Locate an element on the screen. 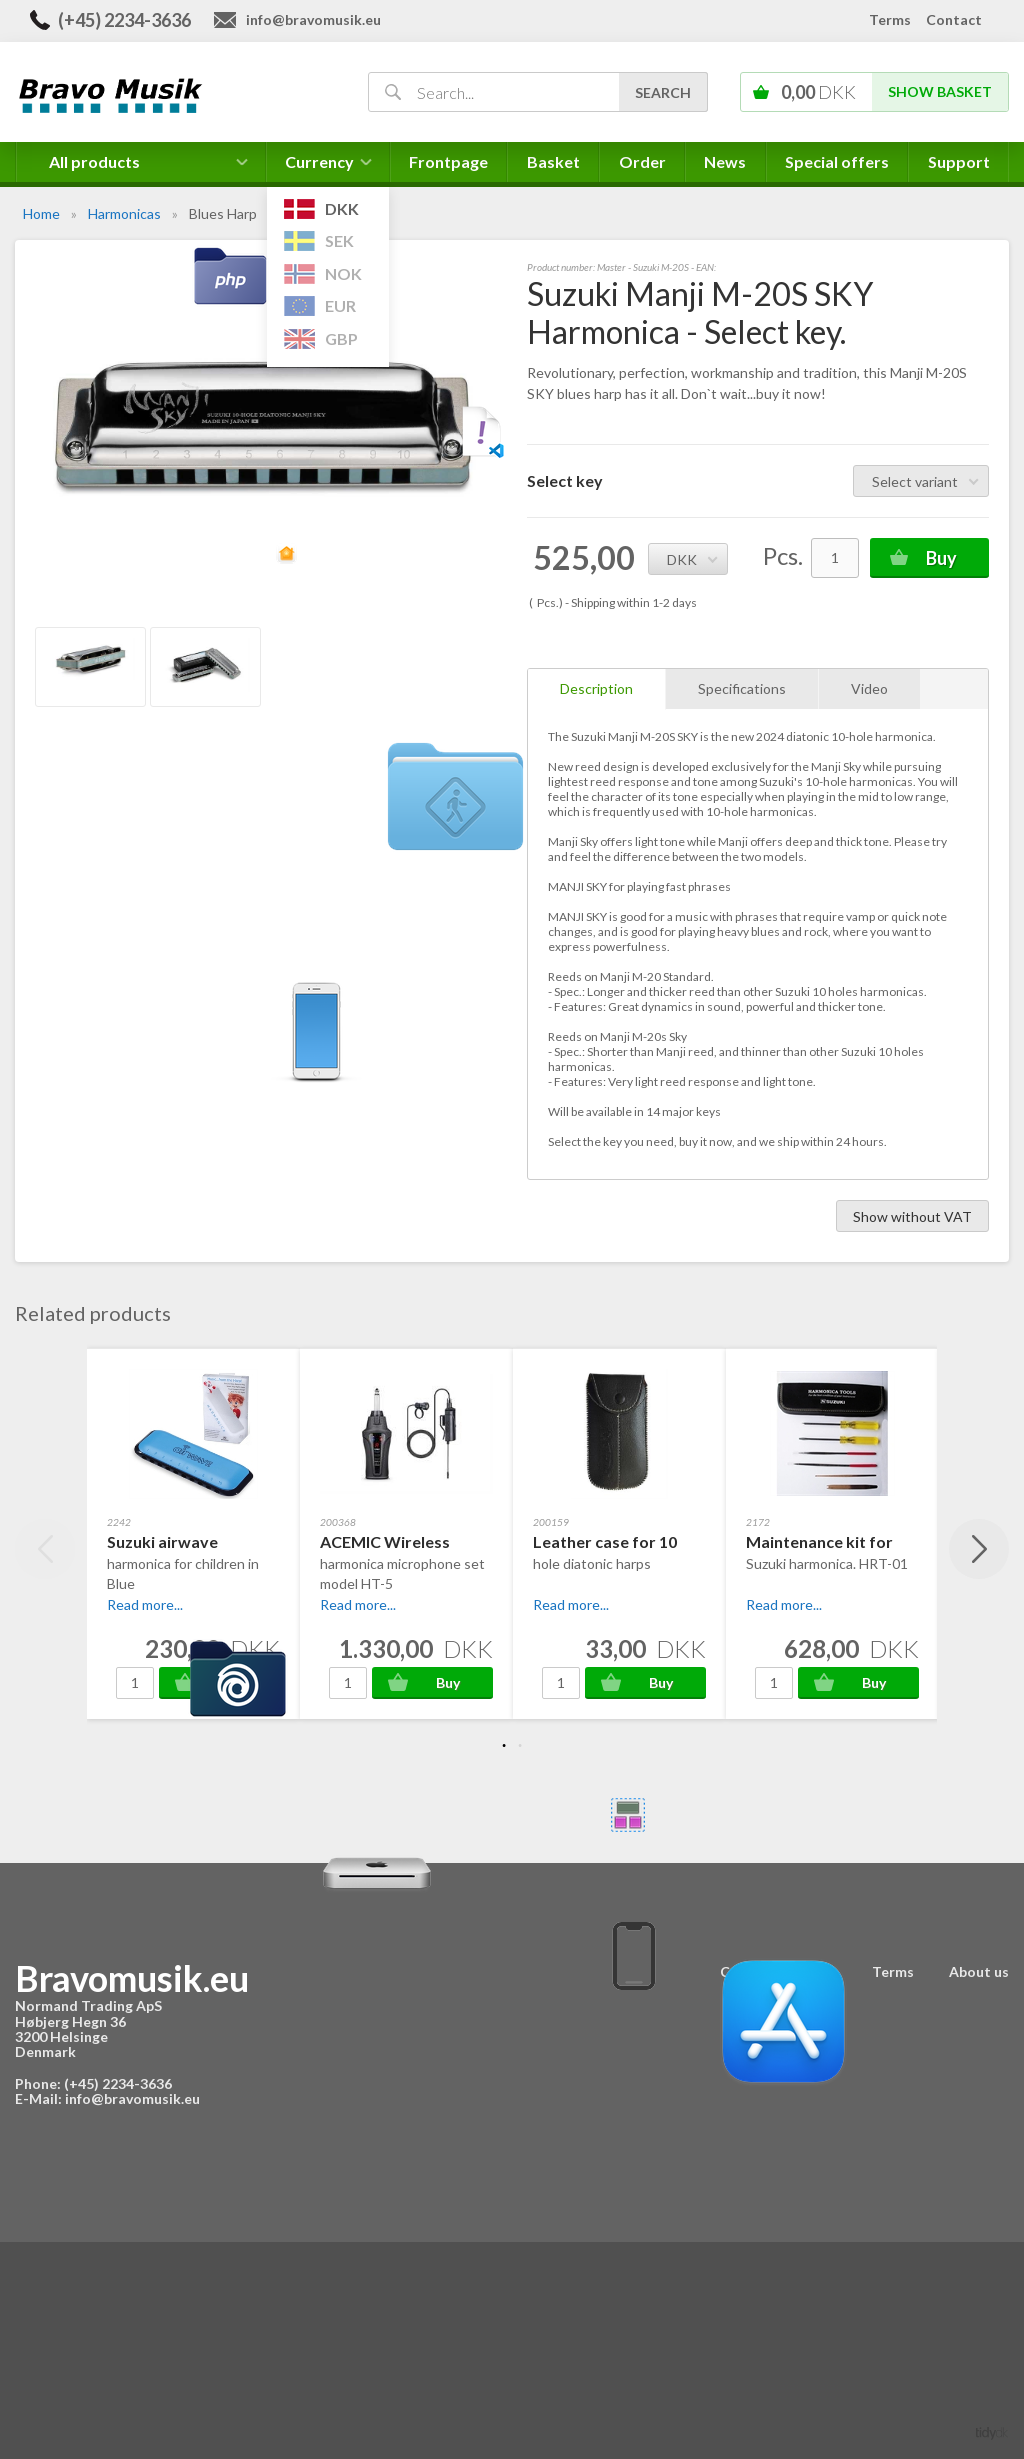 Image resolution: width=1024 pixels, height=2459 pixels. open the home app is located at coordinates (286, 553).